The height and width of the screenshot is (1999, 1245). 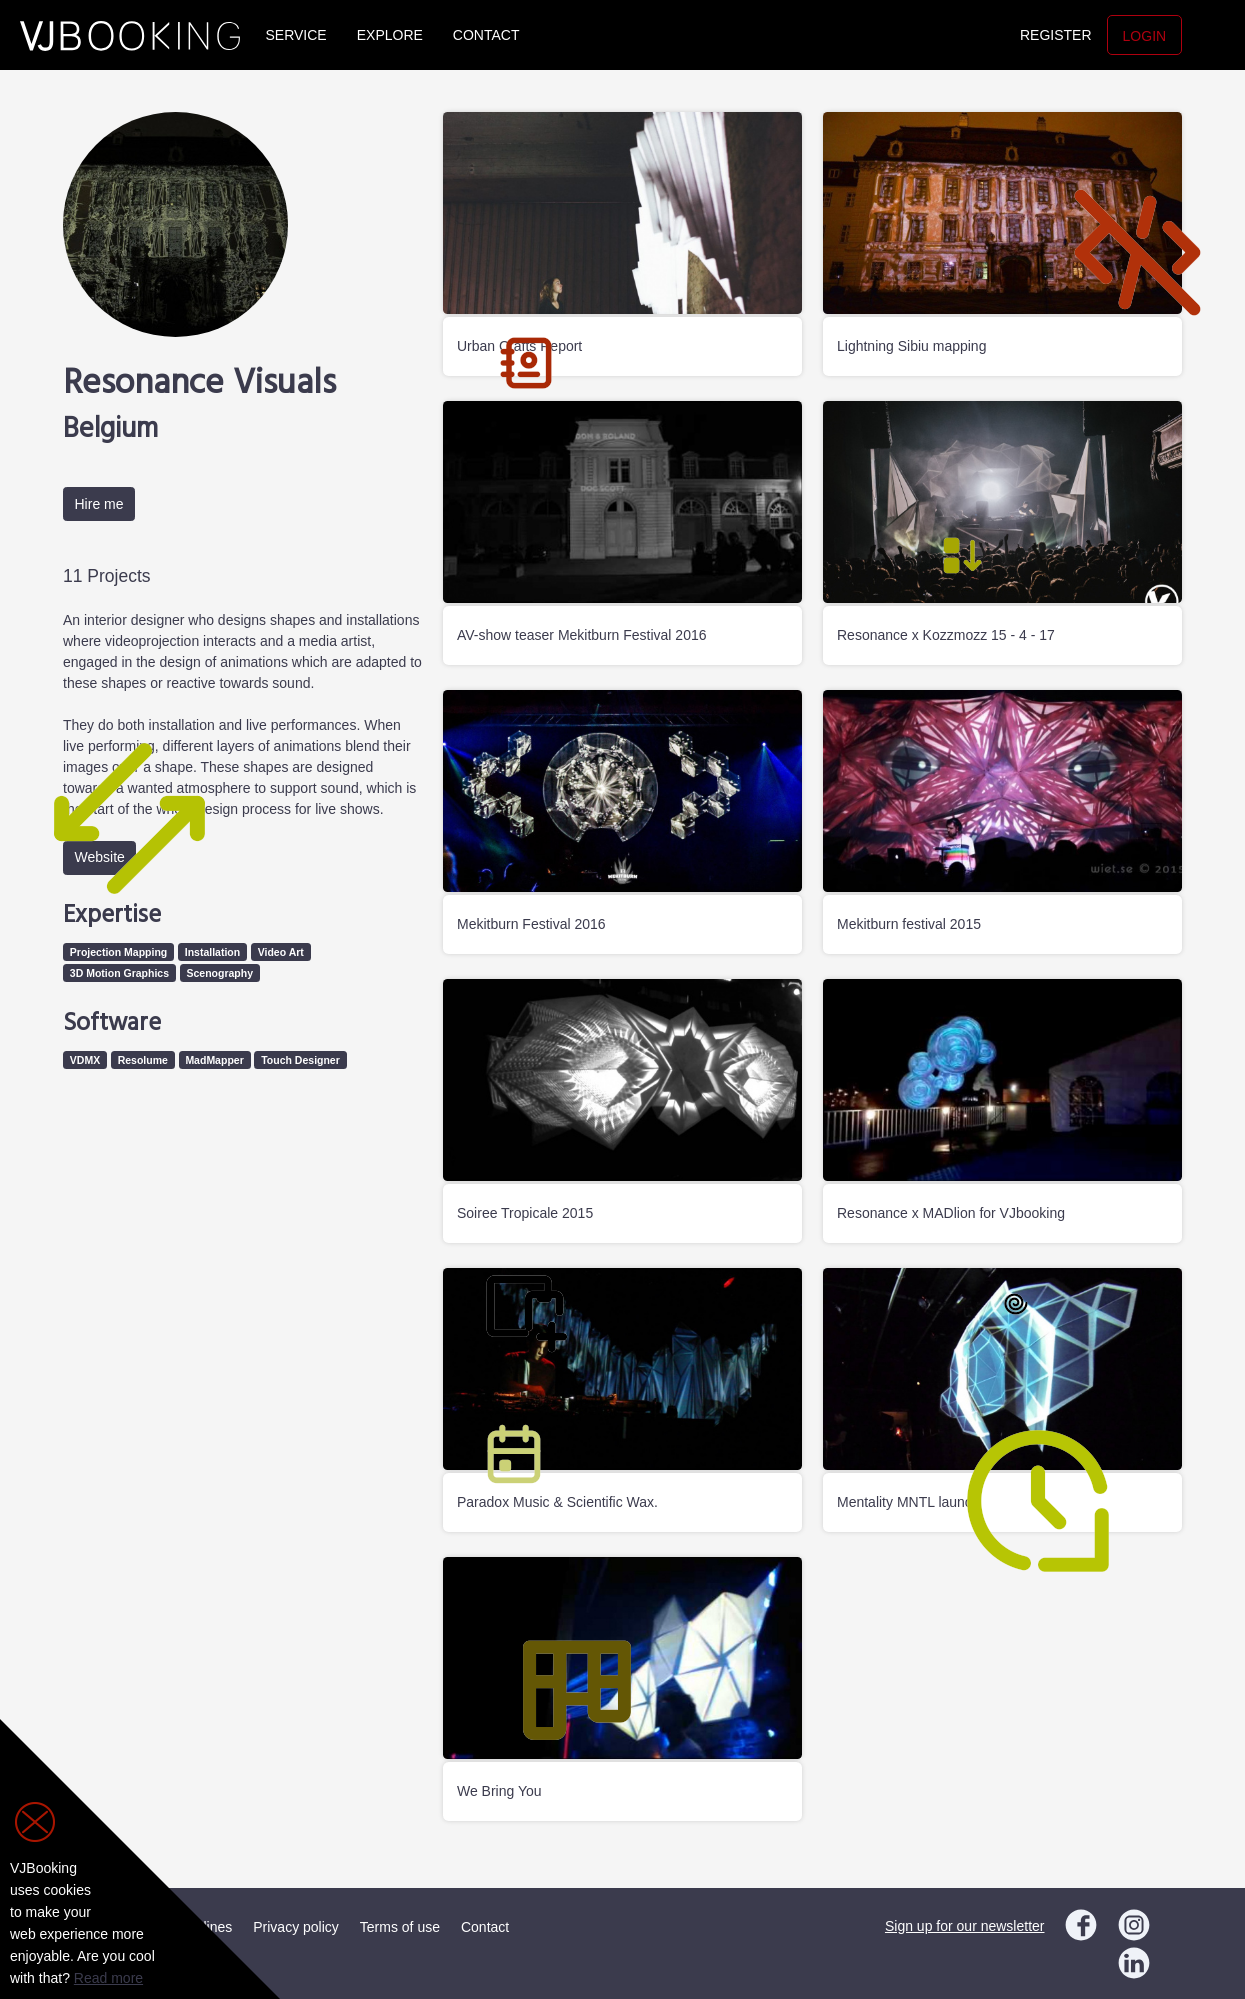 I want to click on open kanban board view, so click(x=577, y=1686).